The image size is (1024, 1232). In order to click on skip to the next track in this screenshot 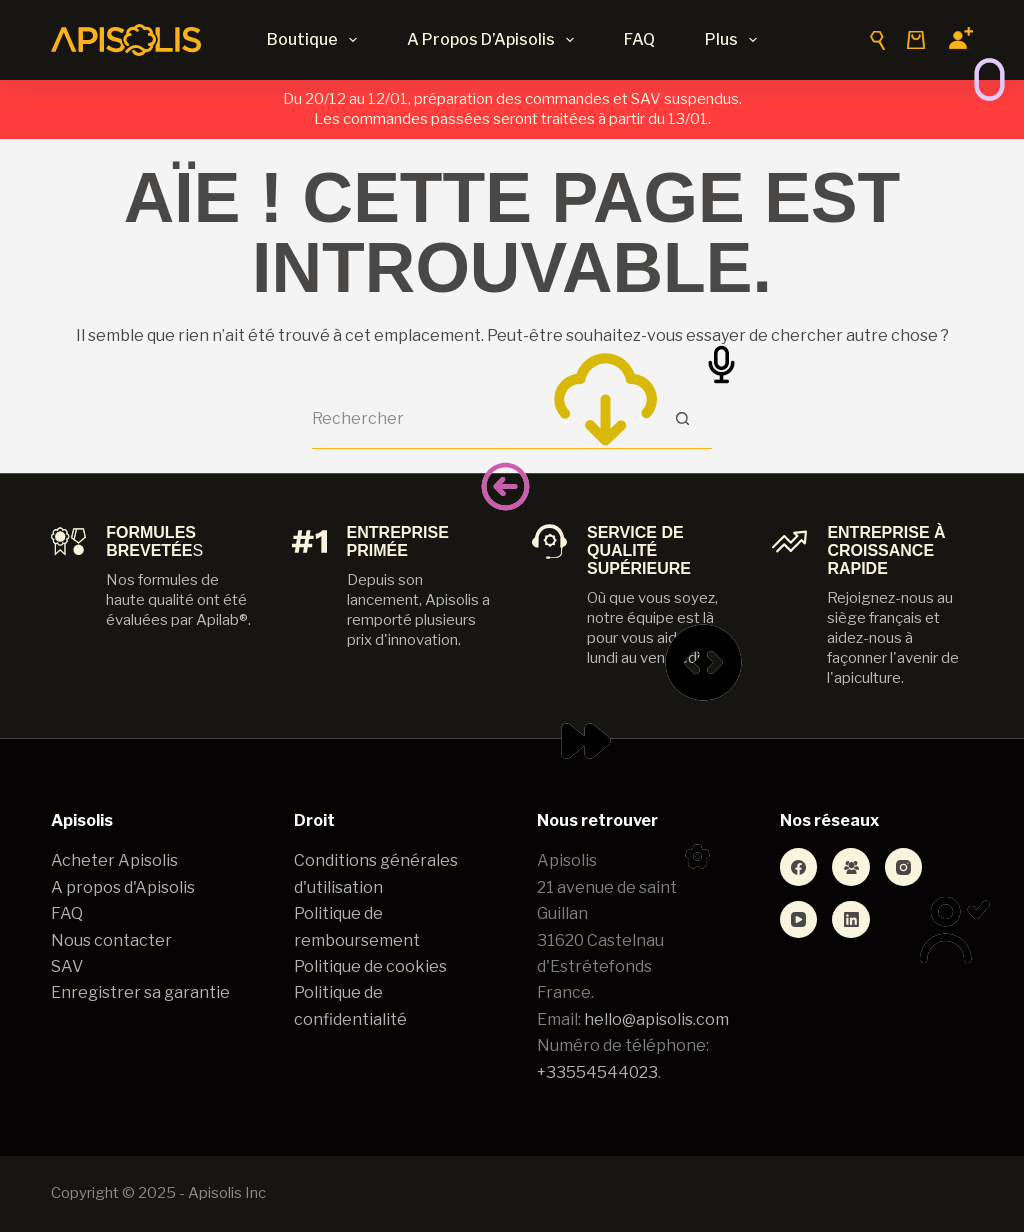, I will do `click(583, 741)`.